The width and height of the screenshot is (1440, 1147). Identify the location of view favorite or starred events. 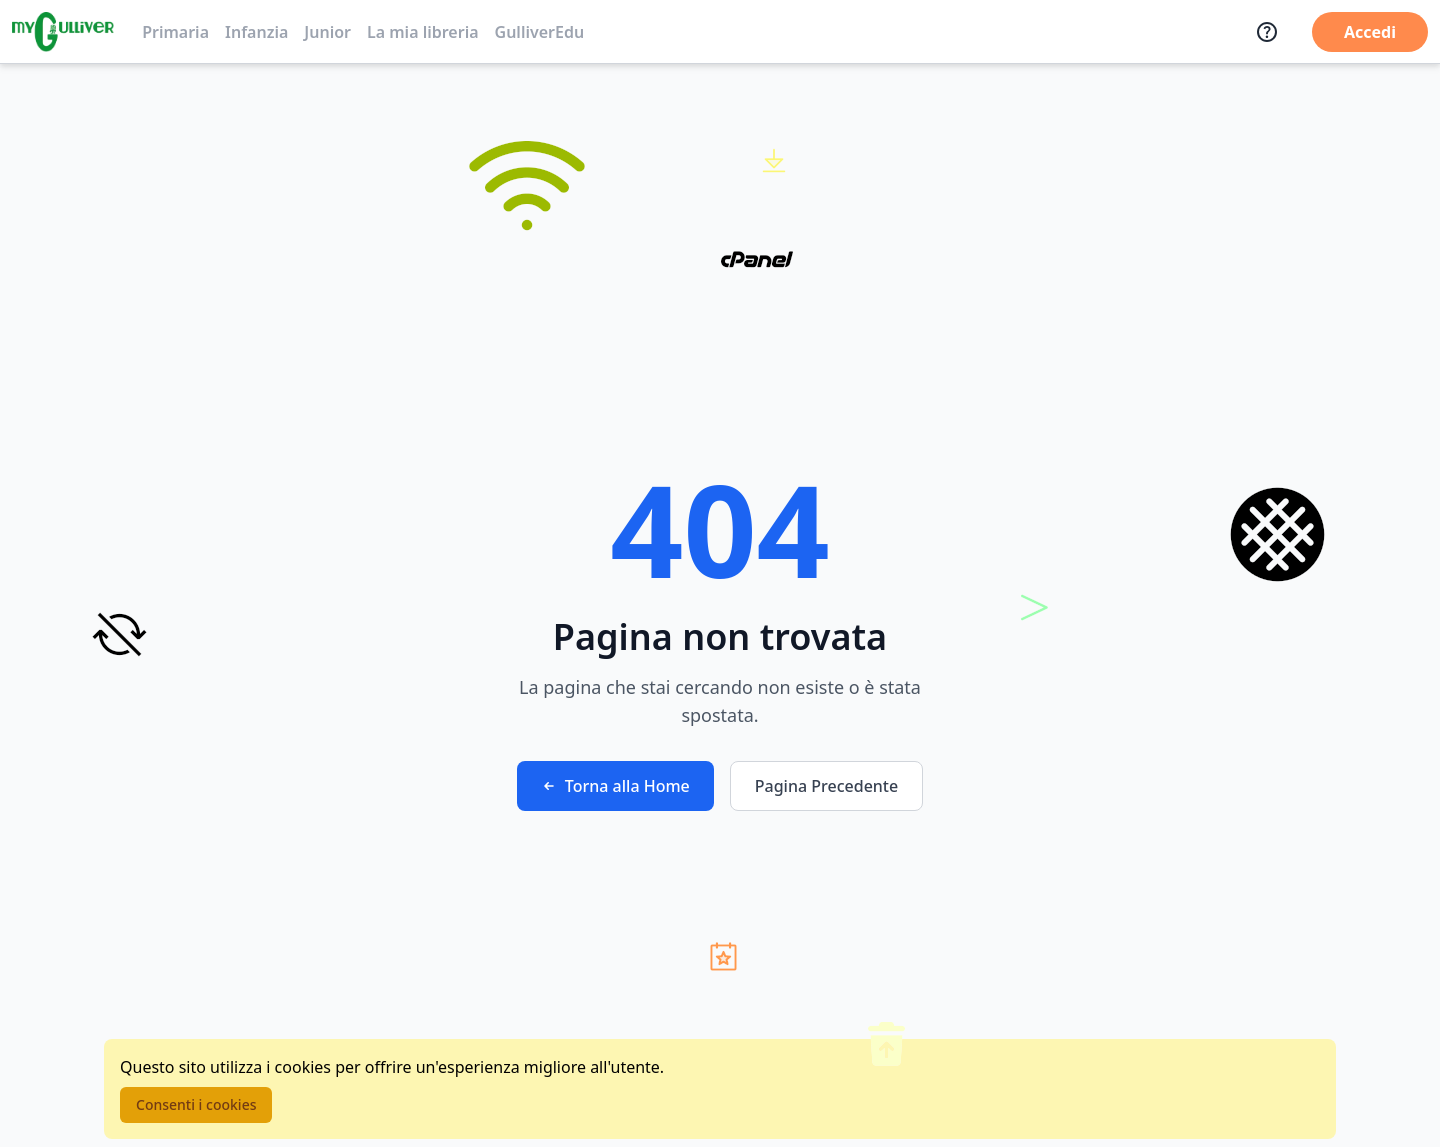
(723, 957).